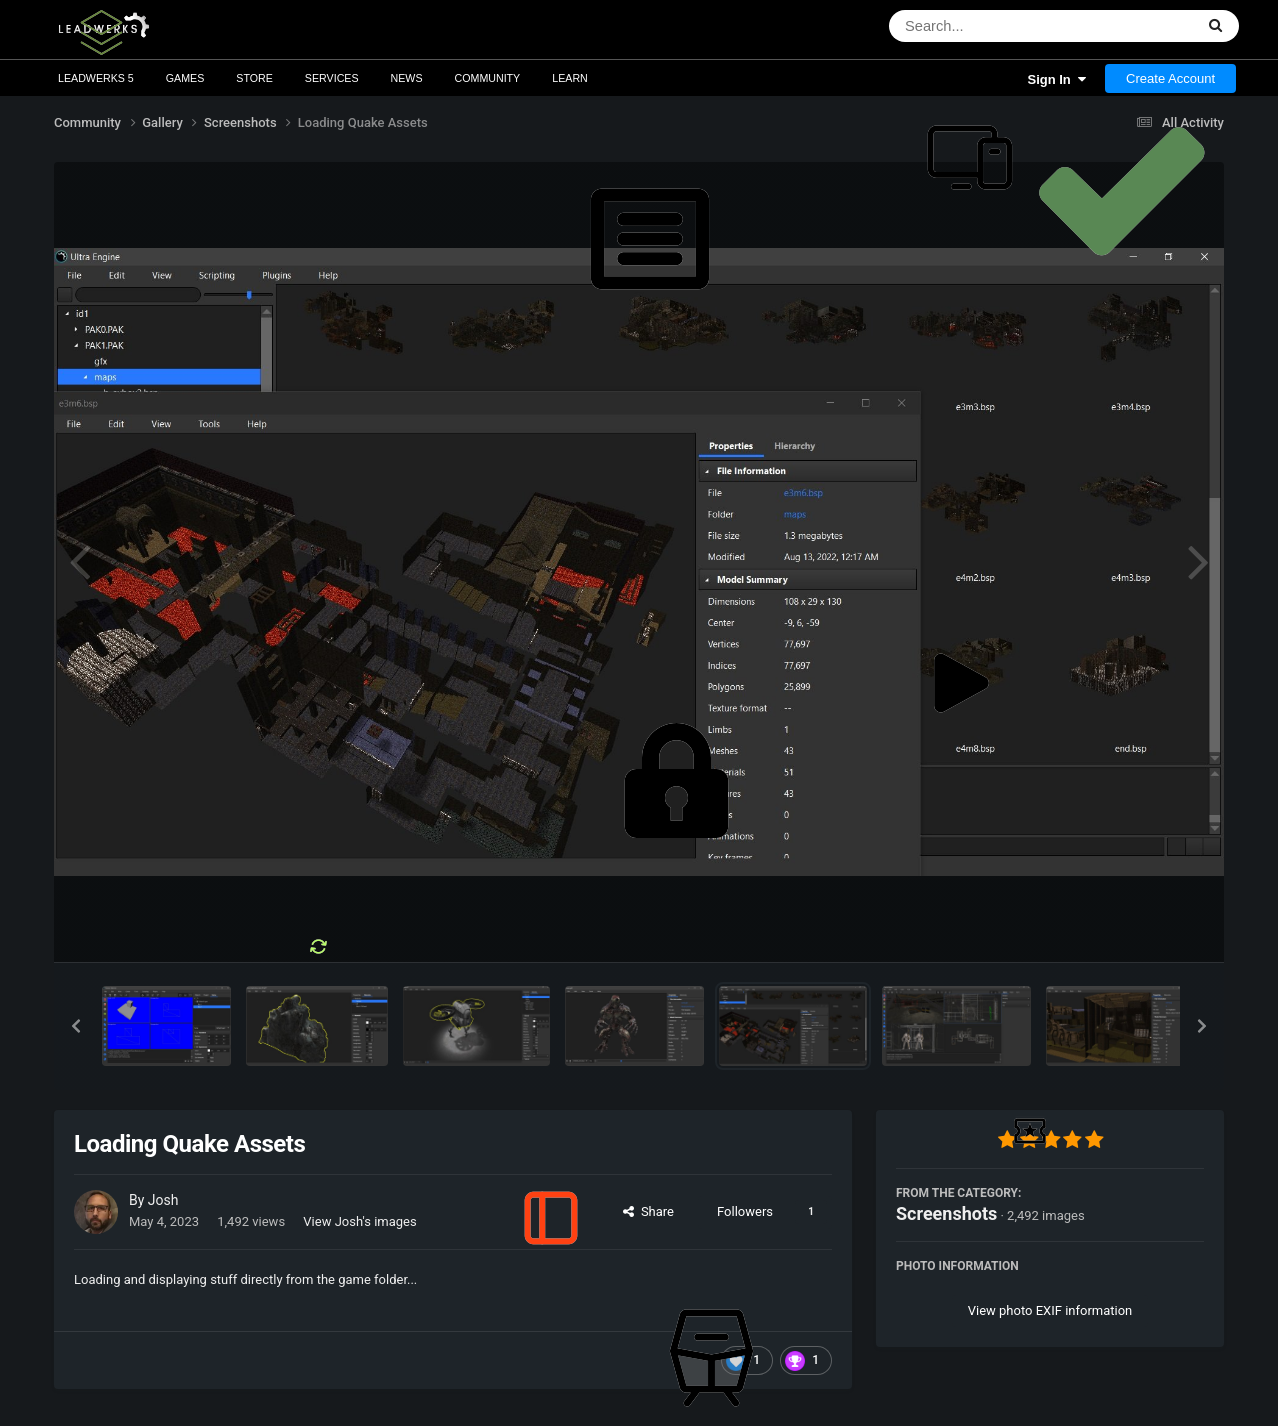 Image resolution: width=1278 pixels, height=1426 pixels. I want to click on view regional train schedules, so click(711, 1354).